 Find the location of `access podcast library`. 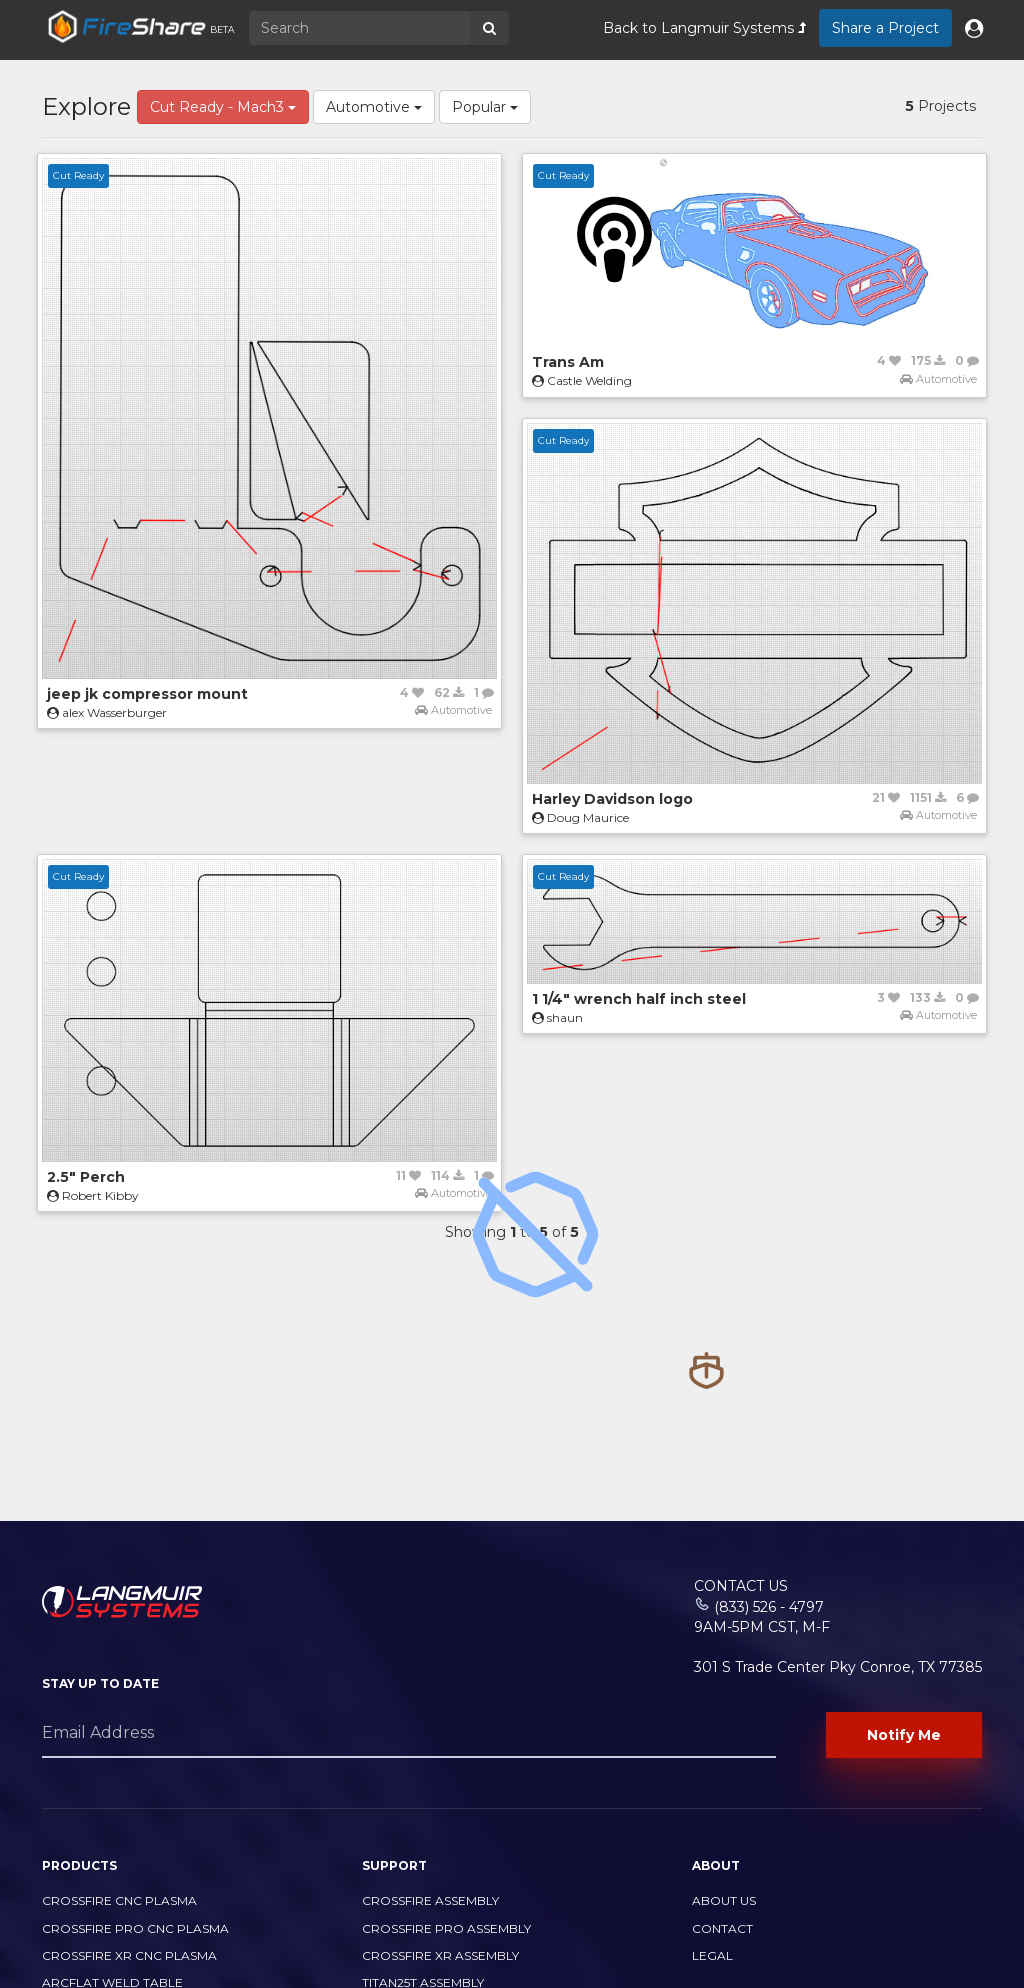

access podcast library is located at coordinates (614, 239).